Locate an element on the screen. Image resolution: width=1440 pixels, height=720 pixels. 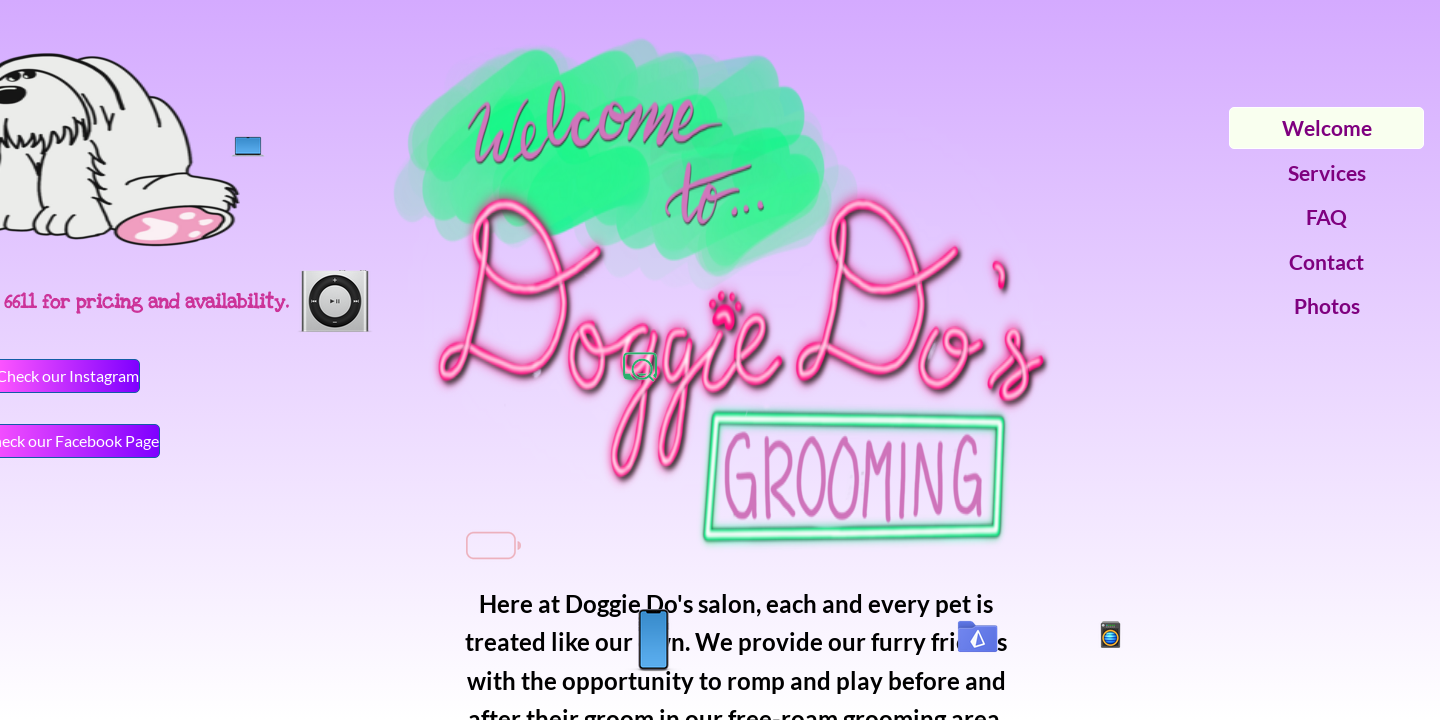
represents a MacBook Air 15" device in system settings is located at coordinates (248, 145).